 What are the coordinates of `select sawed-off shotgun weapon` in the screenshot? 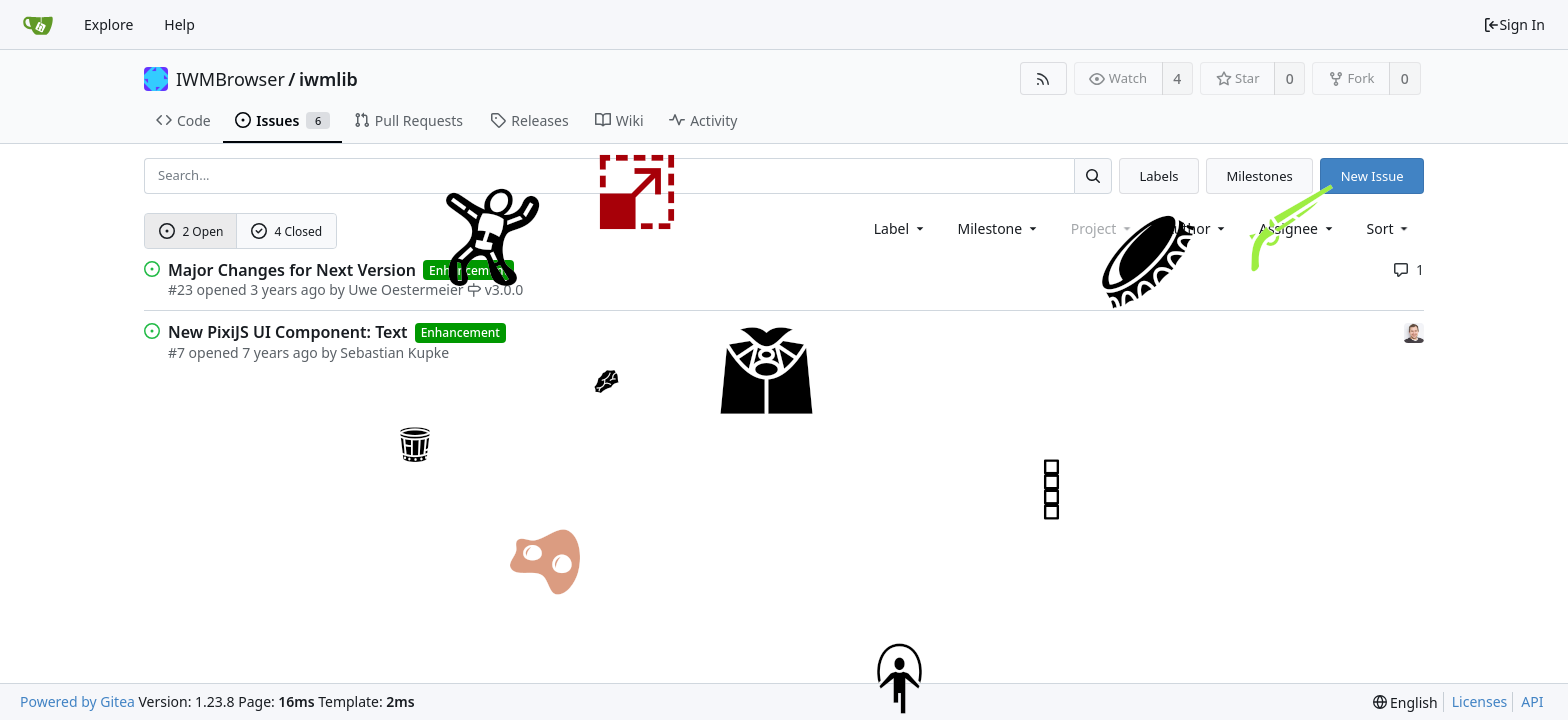 It's located at (1291, 228).